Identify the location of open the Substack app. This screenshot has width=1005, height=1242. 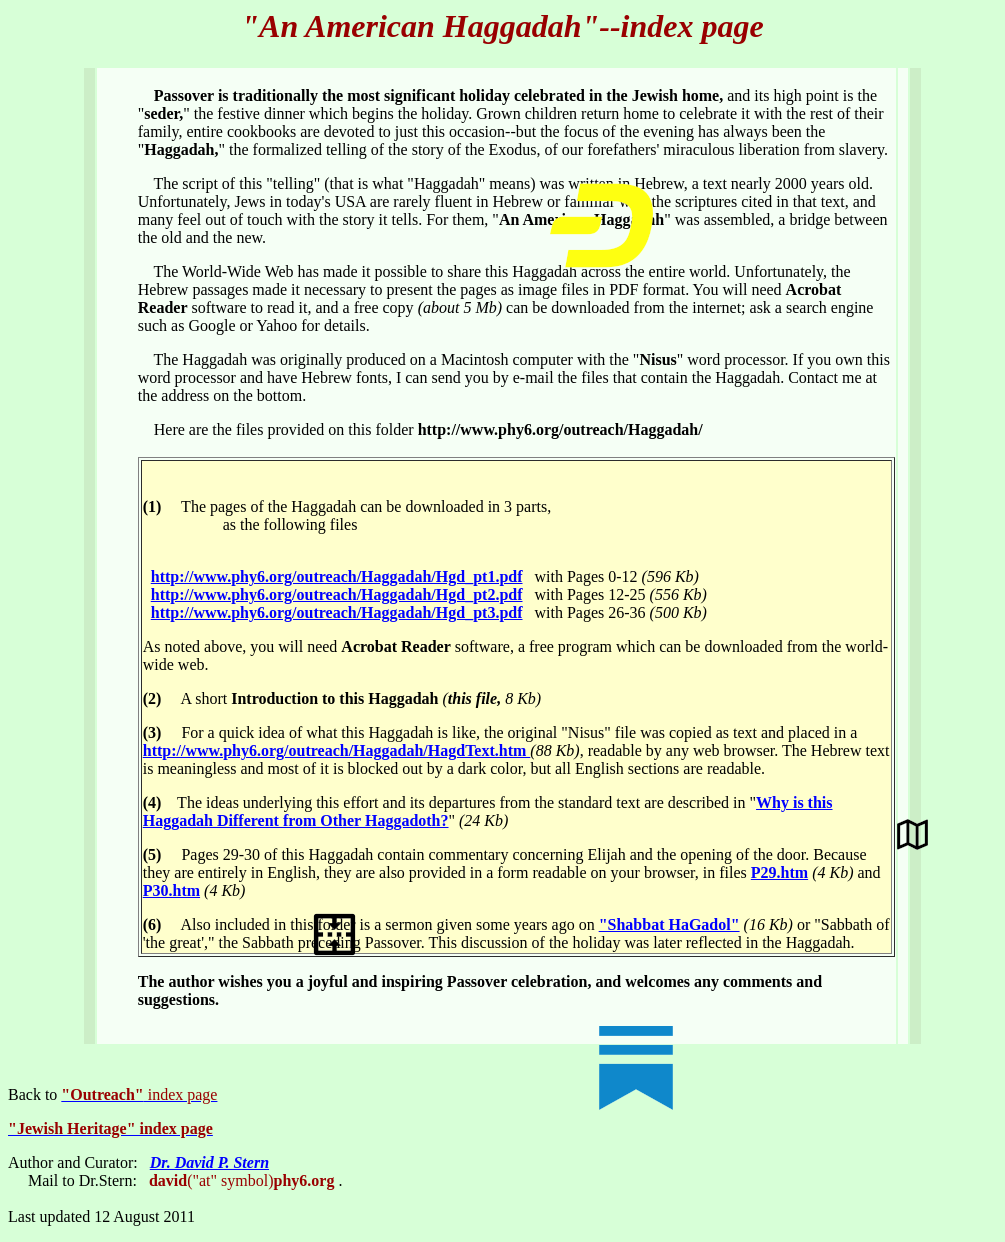
(636, 1068).